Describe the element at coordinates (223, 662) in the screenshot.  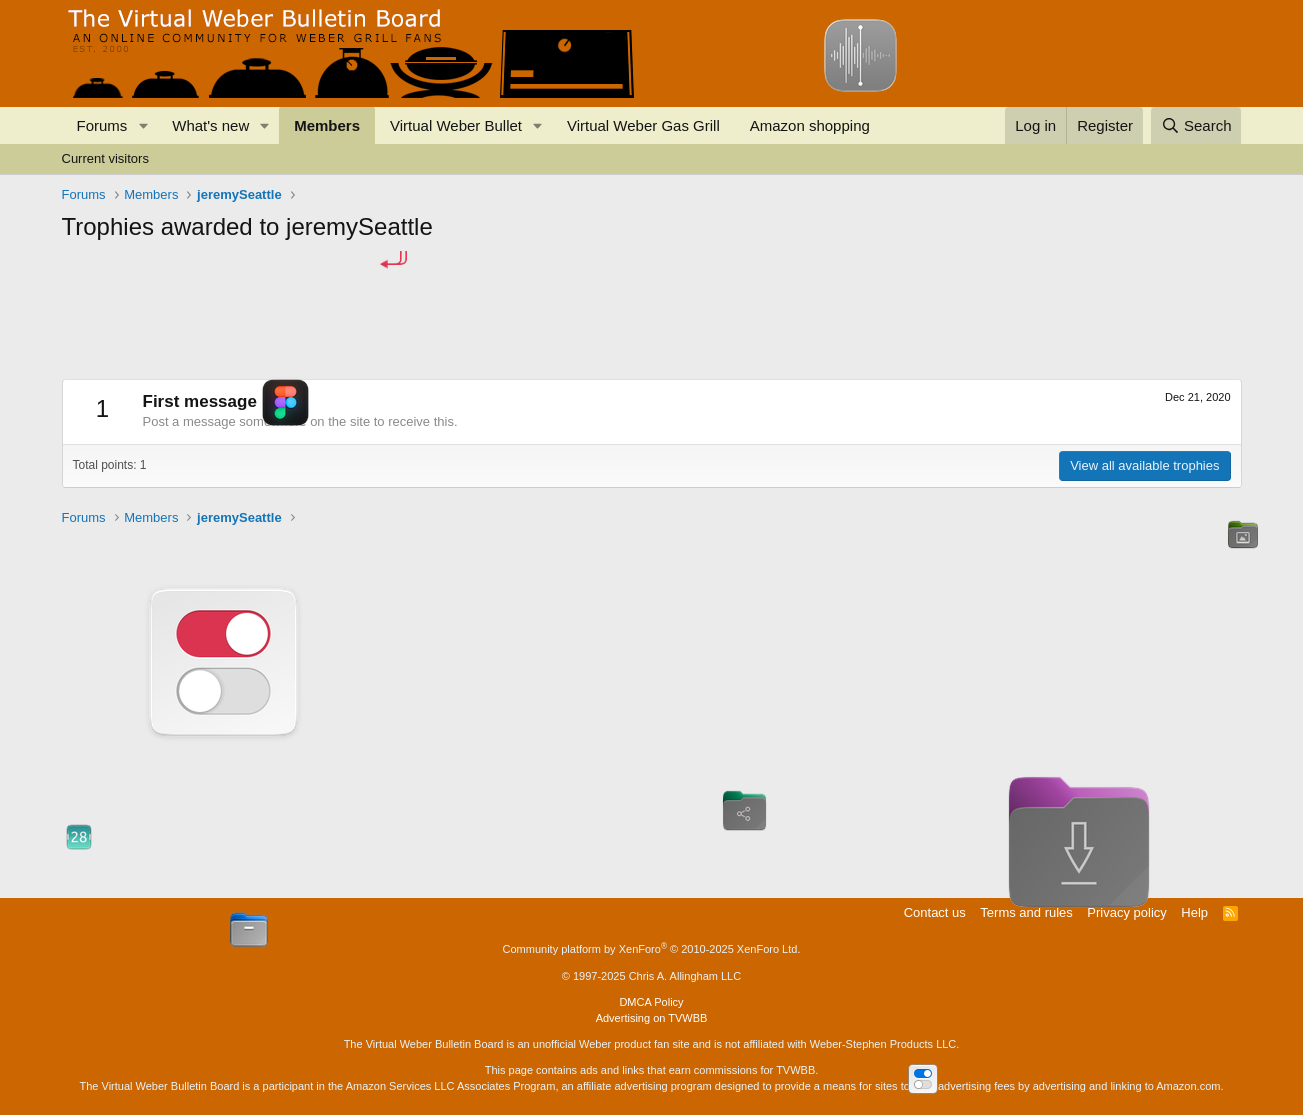
I see `open unity tweak tool settings` at that location.